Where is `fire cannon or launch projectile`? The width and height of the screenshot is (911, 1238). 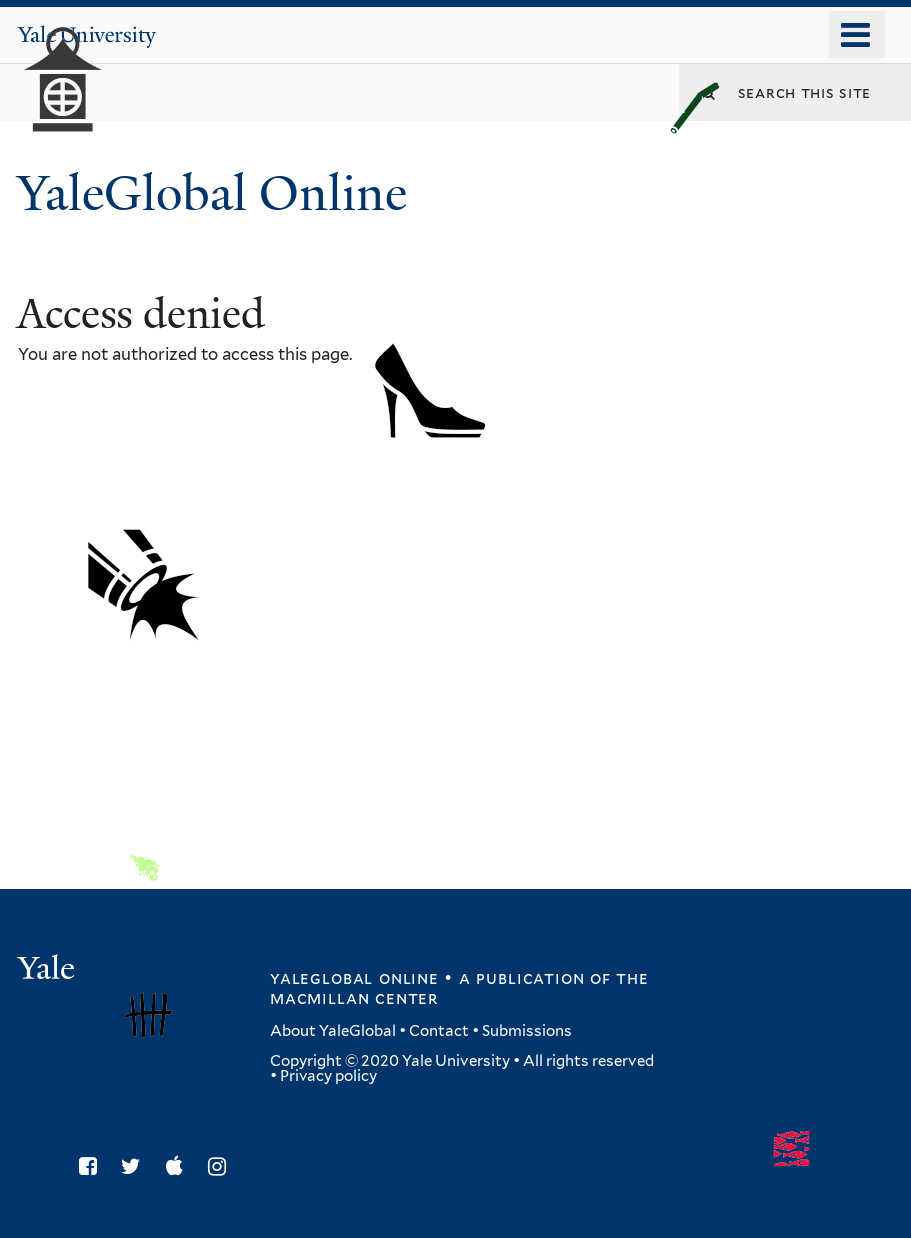 fire cannon or launch projectile is located at coordinates (143, 586).